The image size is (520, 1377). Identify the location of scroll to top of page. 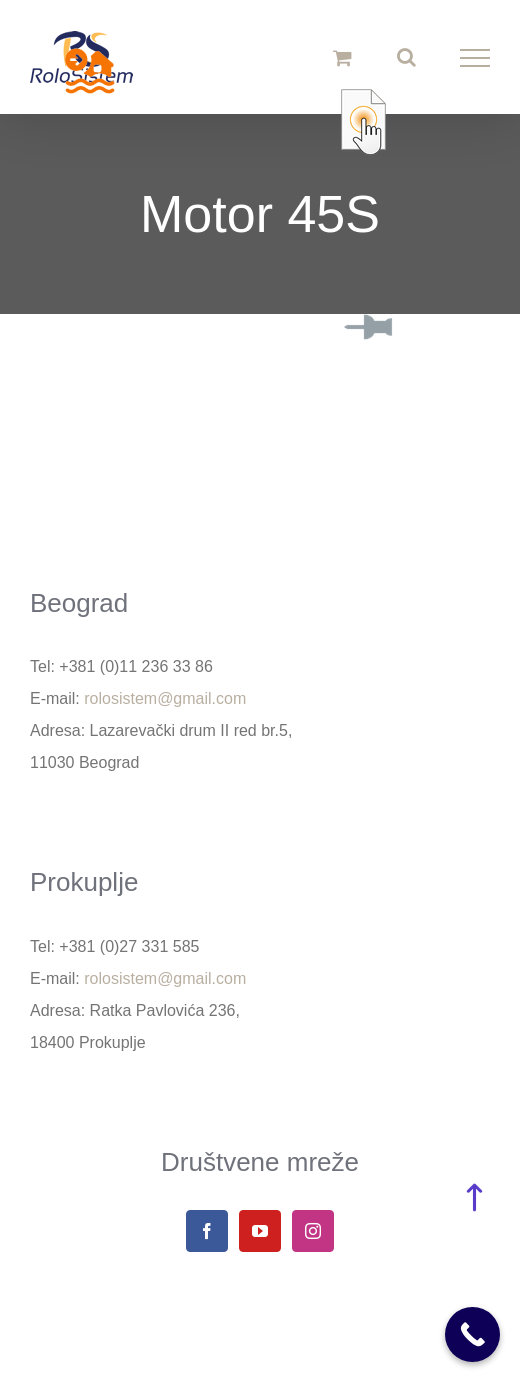
(474, 1197).